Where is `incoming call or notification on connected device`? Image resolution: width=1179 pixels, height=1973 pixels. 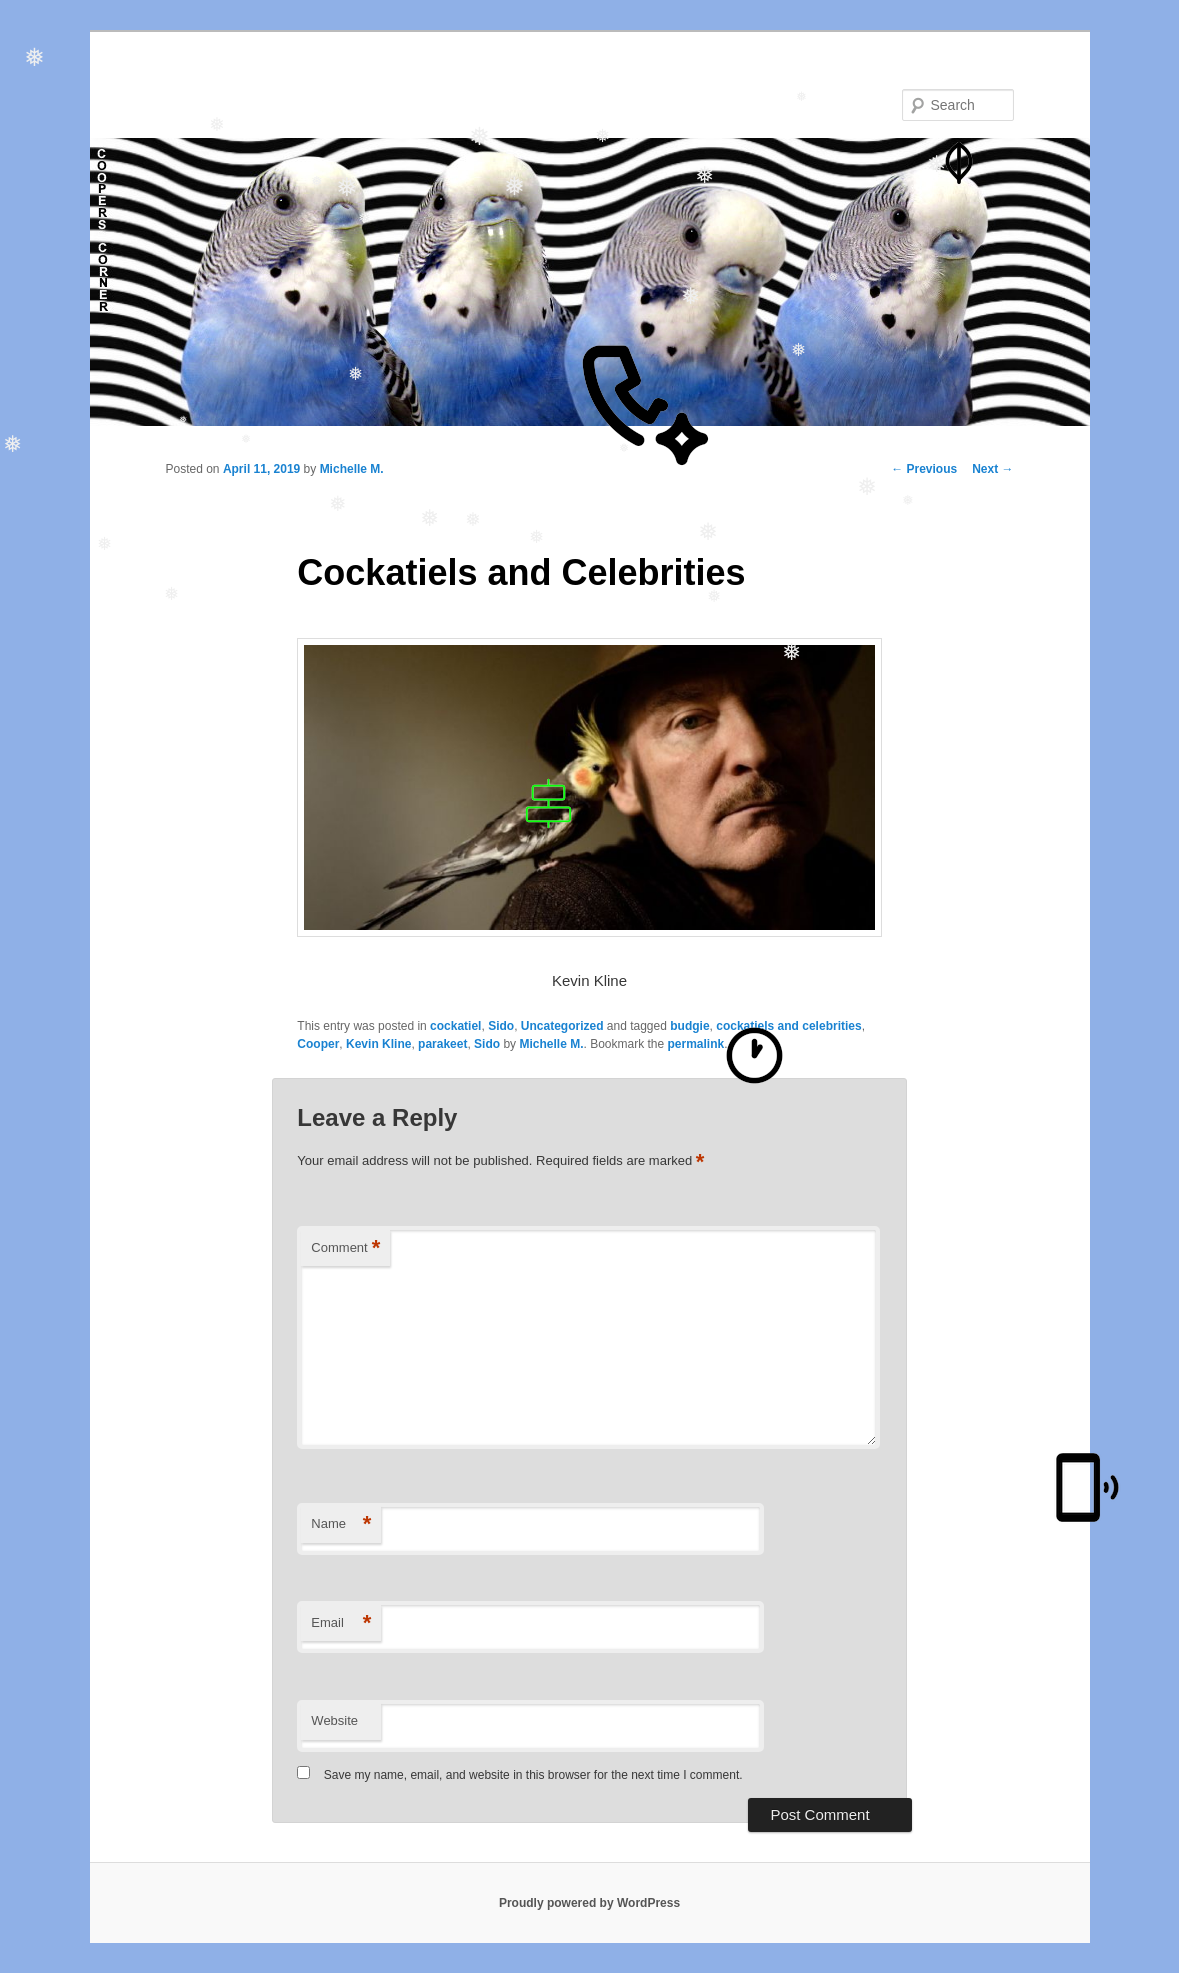
incoming call or notification on connected device is located at coordinates (1087, 1487).